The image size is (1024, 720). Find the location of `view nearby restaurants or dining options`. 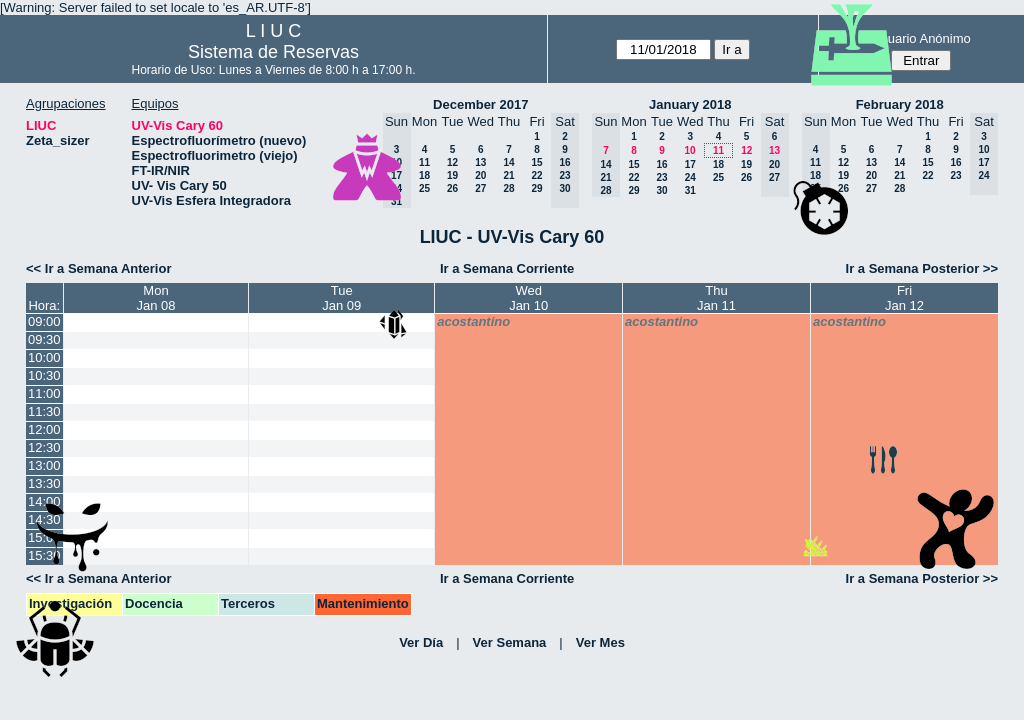

view nearby restaurants or dining options is located at coordinates (883, 460).